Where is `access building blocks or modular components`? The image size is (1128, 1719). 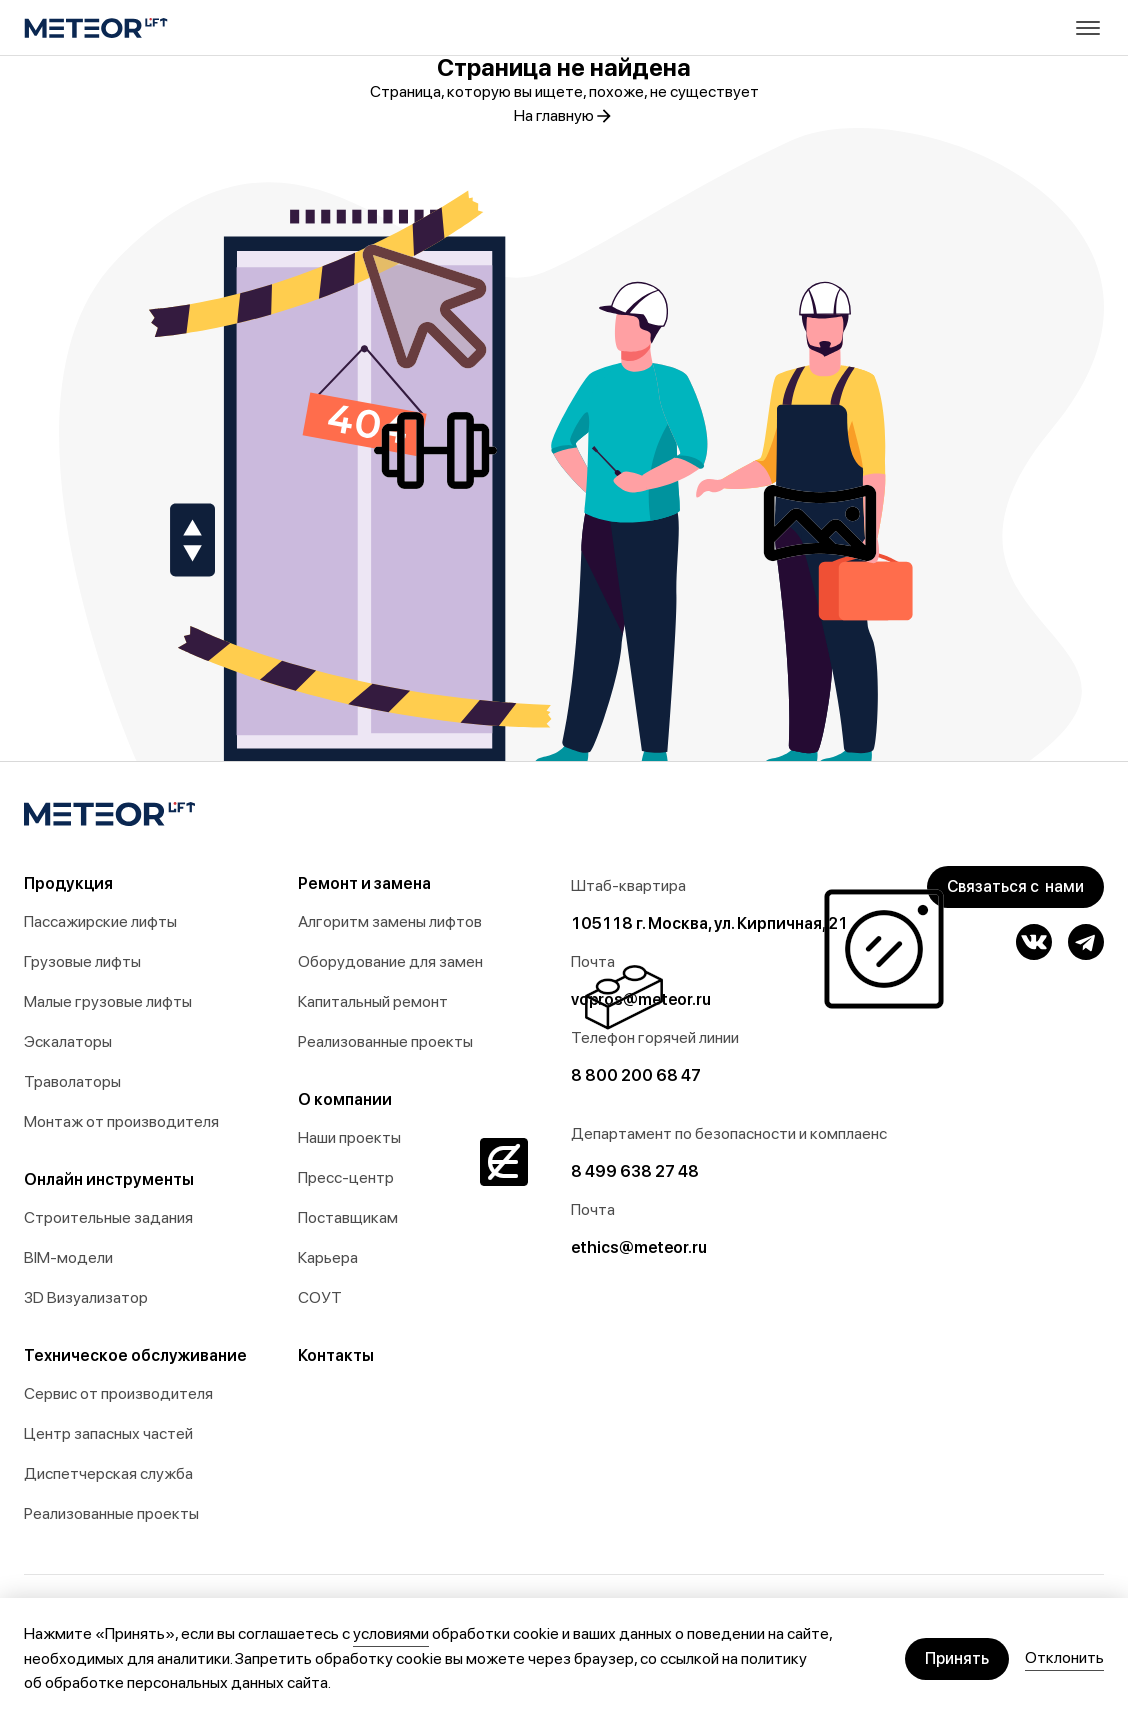
access building blocks or modular components is located at coordinates (624, 996).